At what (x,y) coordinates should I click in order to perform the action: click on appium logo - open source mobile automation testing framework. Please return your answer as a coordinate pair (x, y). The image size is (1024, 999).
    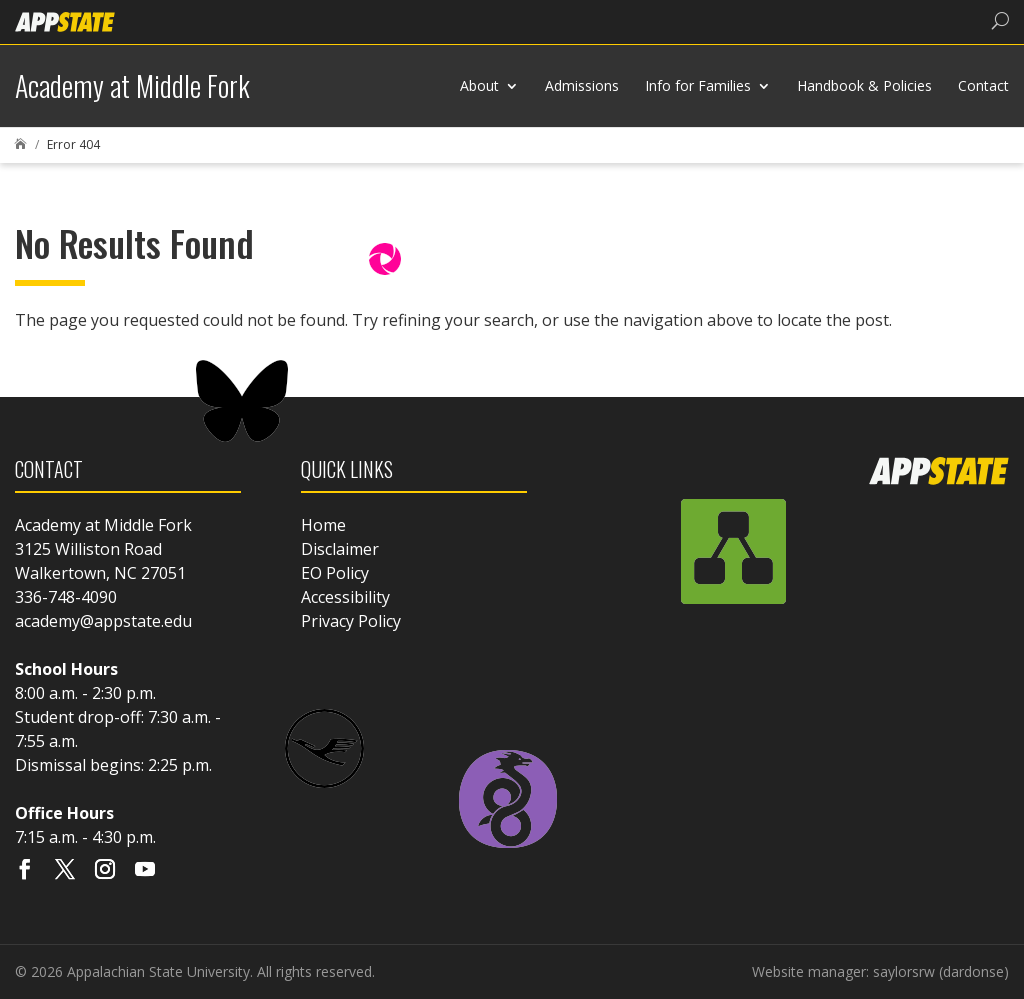
    Looking at the image, I should click on (385, 259).